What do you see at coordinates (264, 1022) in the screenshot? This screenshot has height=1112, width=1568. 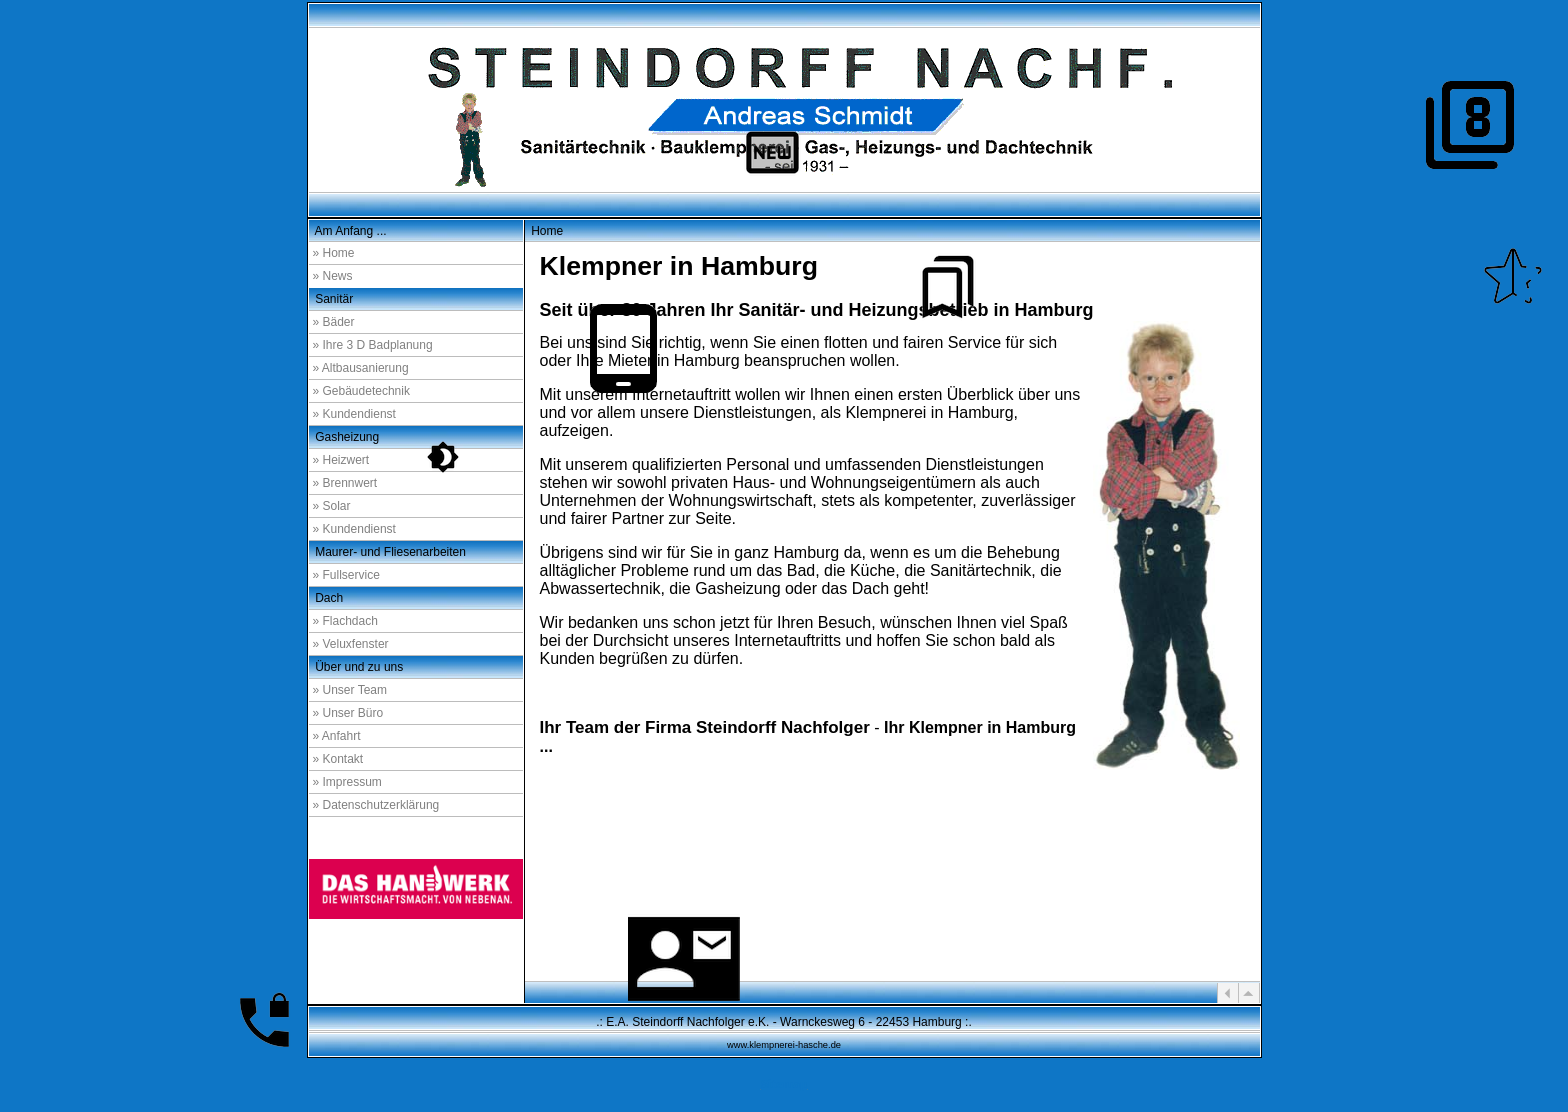 I see `indicates phone is locked during a call` at bounding box center [264, 1022].